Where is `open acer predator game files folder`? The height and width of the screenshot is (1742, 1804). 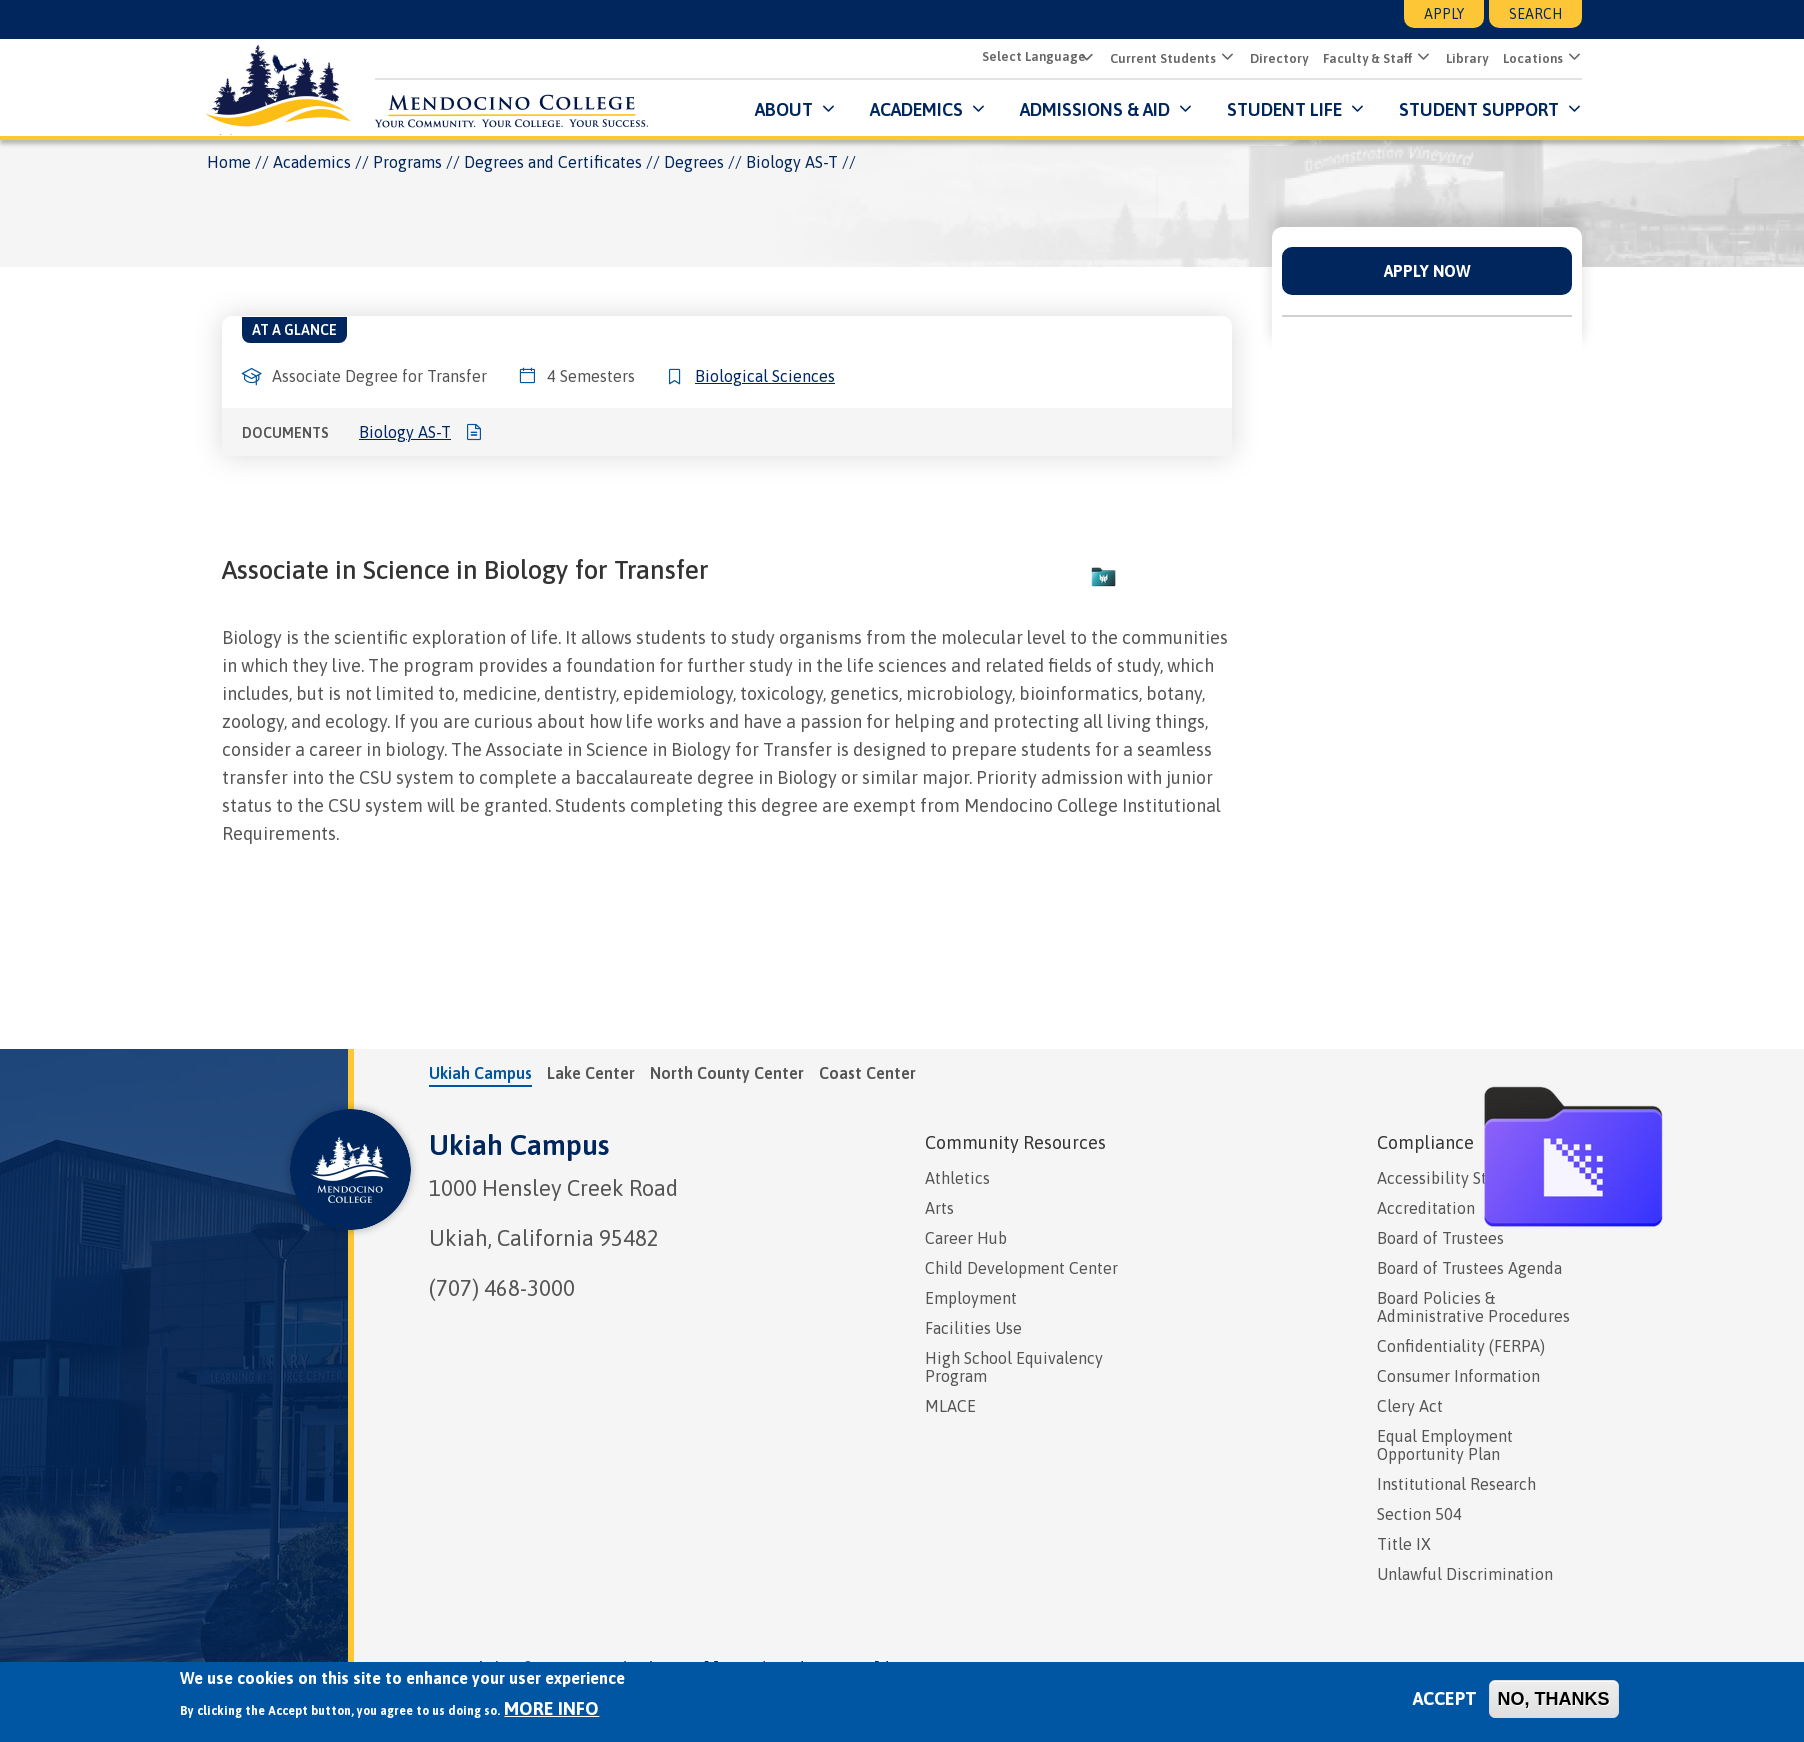
open acer predator game files folder is located at coordinates (1103, 577).